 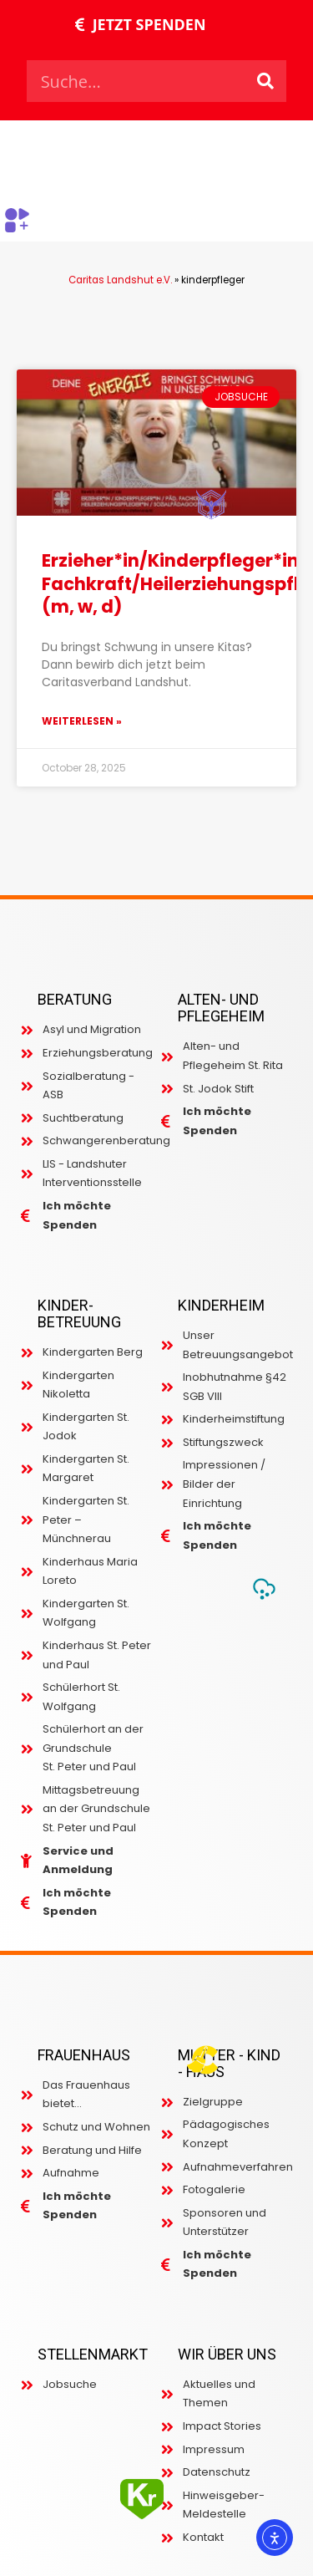 I want to click on stackhawk application security testing platform logo, so click(x=211, y=505).